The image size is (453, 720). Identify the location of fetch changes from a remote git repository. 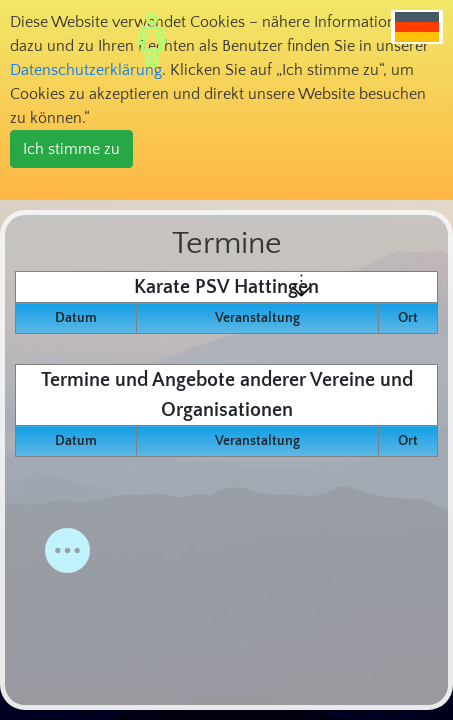
(300, 285).